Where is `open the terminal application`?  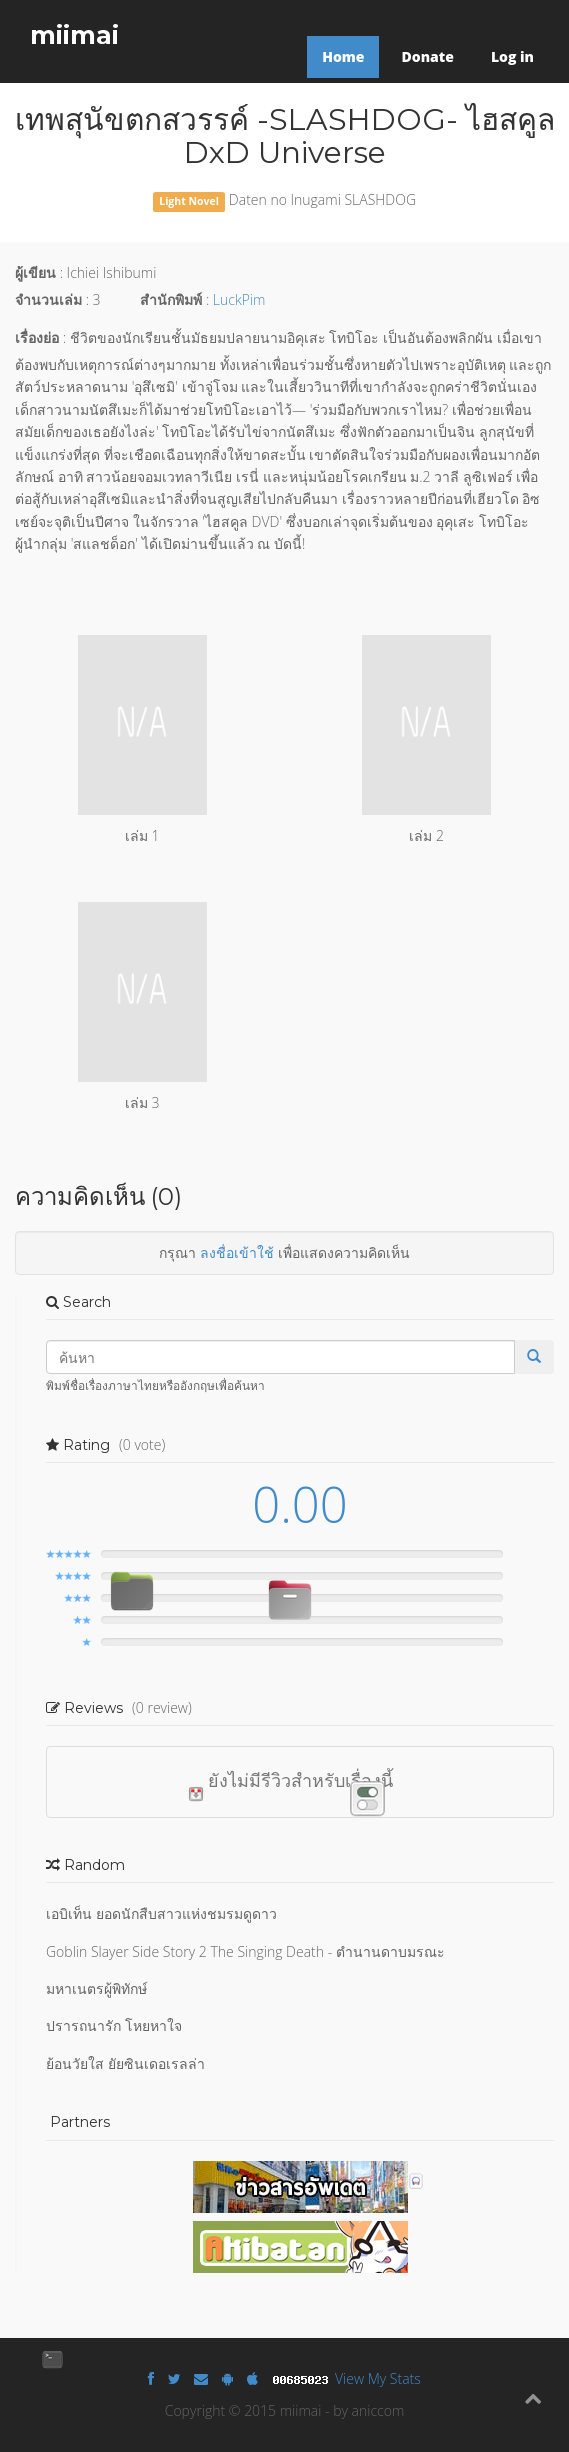 open the terminal application is located at coordinates (52, 2359).